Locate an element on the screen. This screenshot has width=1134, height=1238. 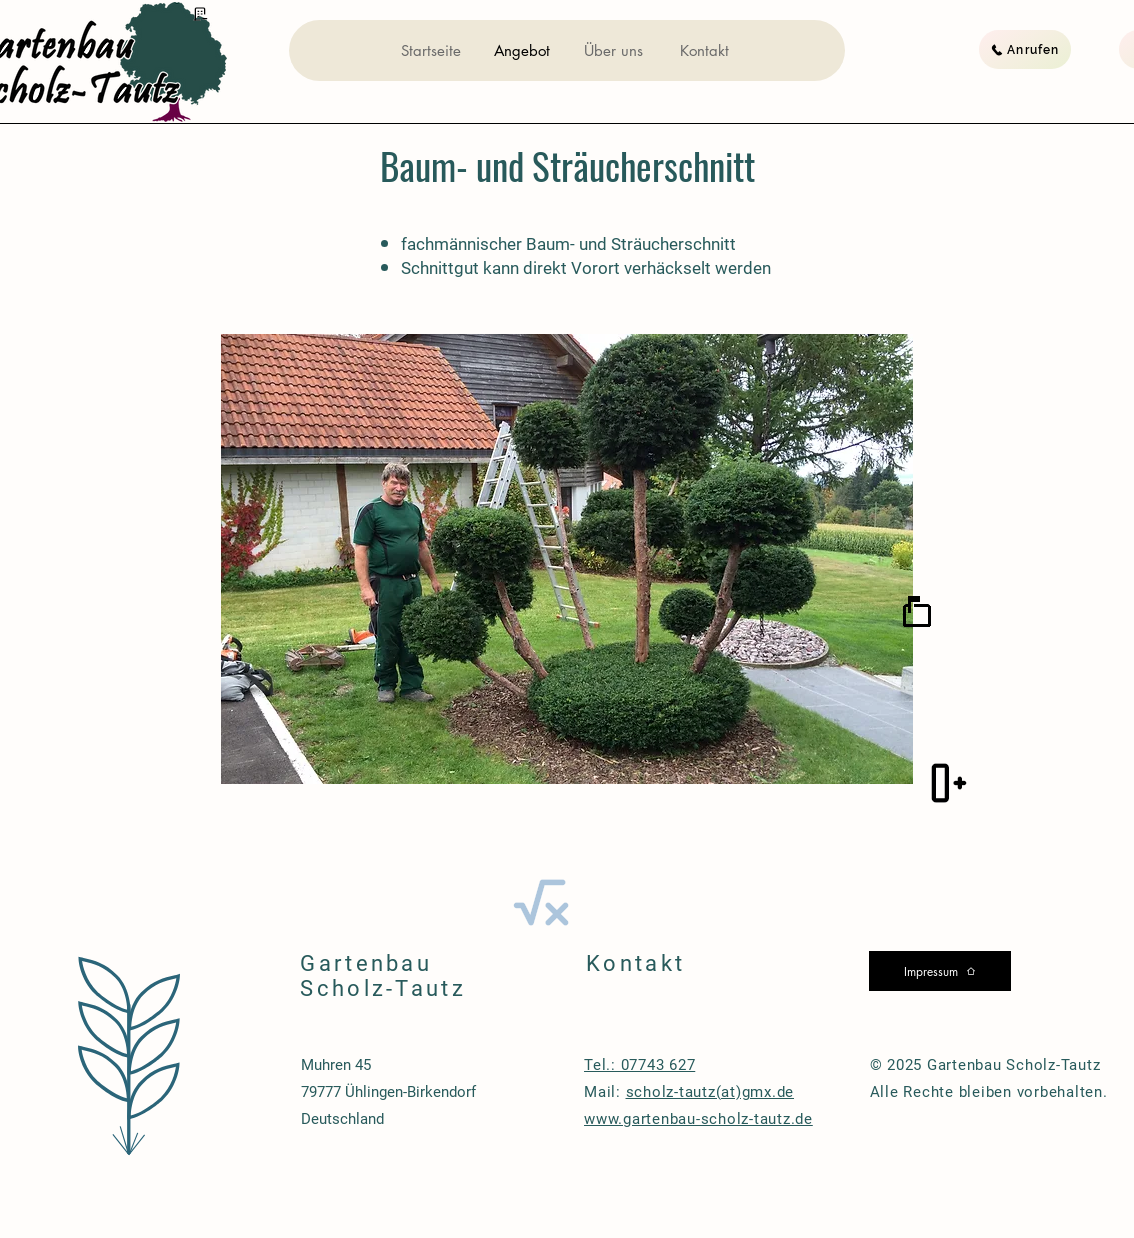
indicates unread mail in your mailbox is located at coordinates (917, 613).